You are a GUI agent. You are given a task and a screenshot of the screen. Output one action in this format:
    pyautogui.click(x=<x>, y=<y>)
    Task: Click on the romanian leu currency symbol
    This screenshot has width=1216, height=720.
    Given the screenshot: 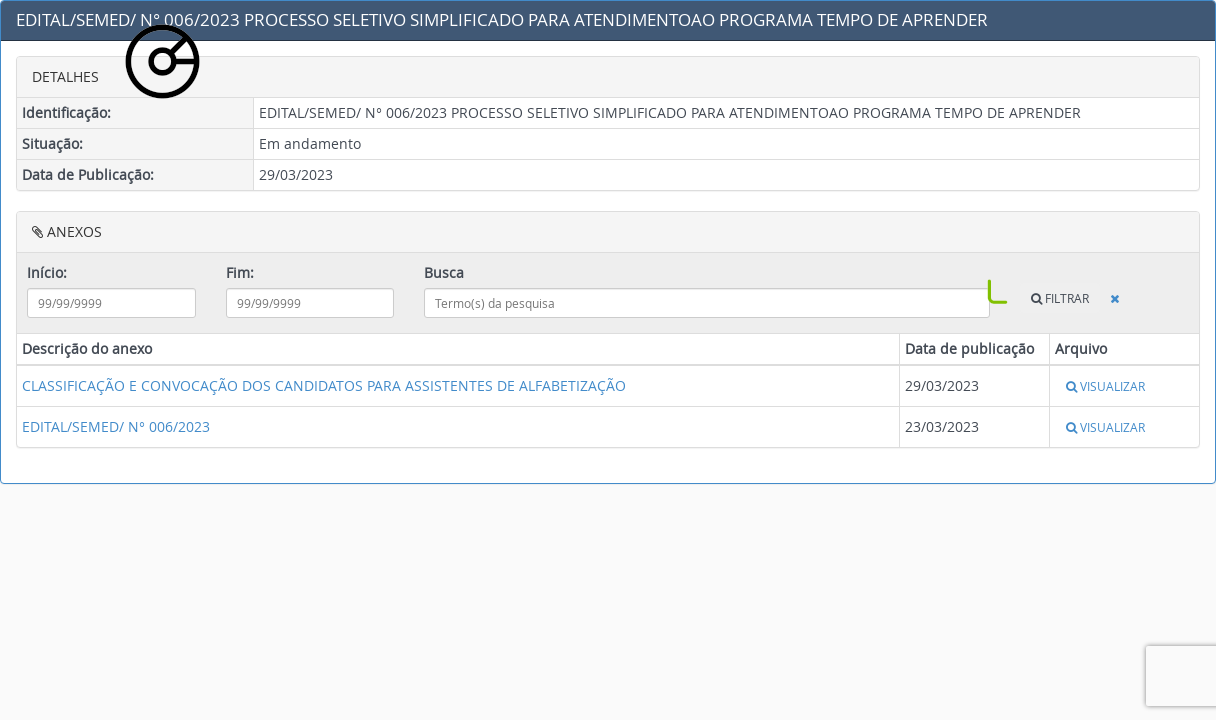 What is the action you would take?
    pyautogui.click(x=997, y=292)
    